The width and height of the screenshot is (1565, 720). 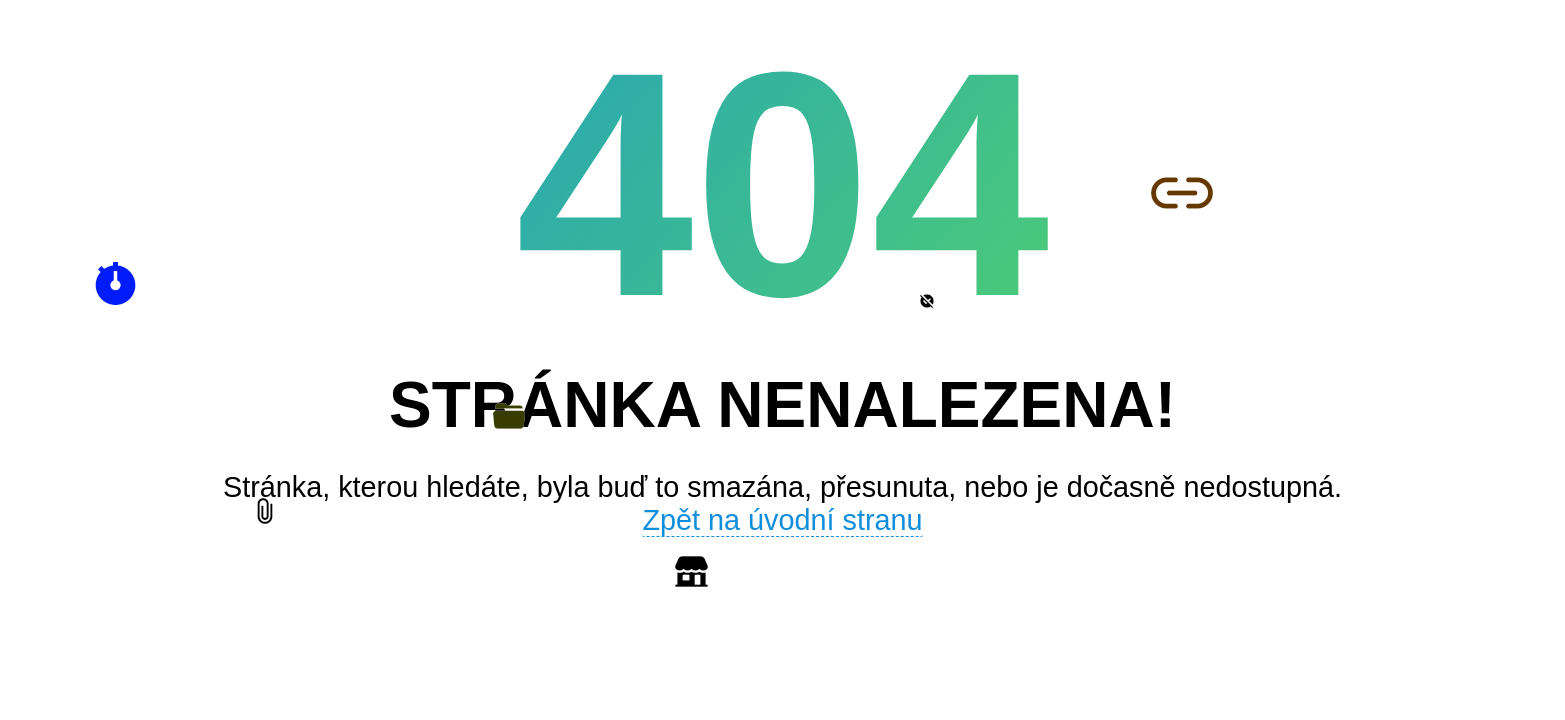 What do you see at coordinates (691, 571) in the screenshot?
I see `access the online store or shop` at bounding box center [691, 571].